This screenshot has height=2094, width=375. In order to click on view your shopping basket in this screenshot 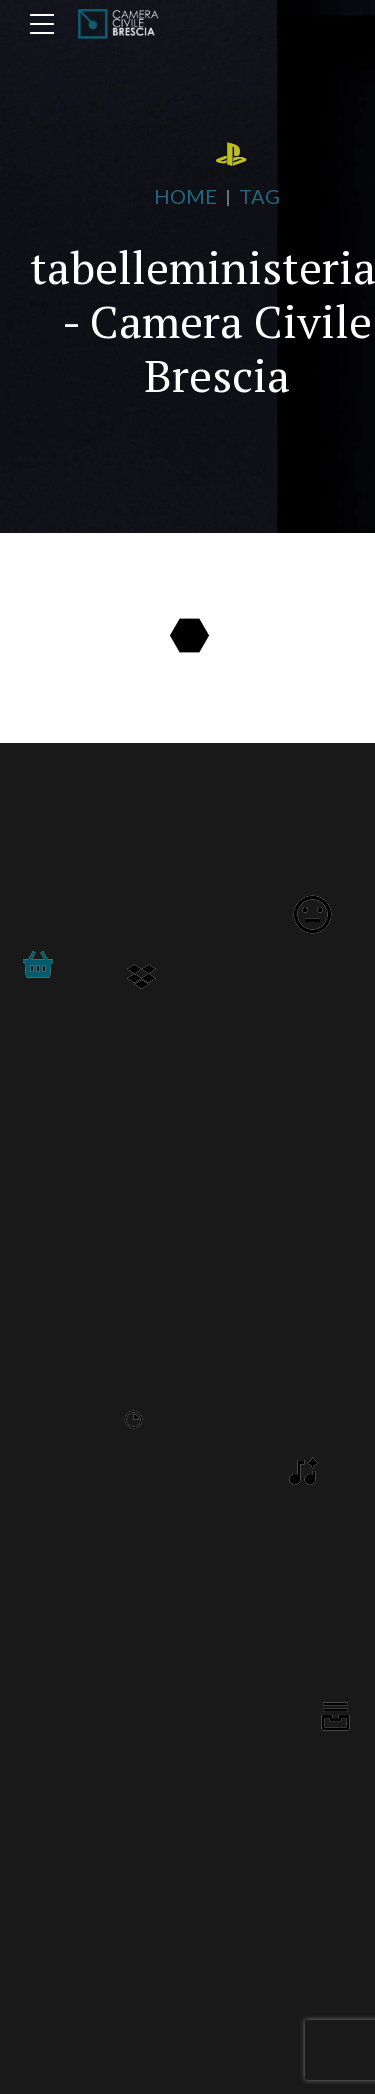, I will do `click(38, 964)`.